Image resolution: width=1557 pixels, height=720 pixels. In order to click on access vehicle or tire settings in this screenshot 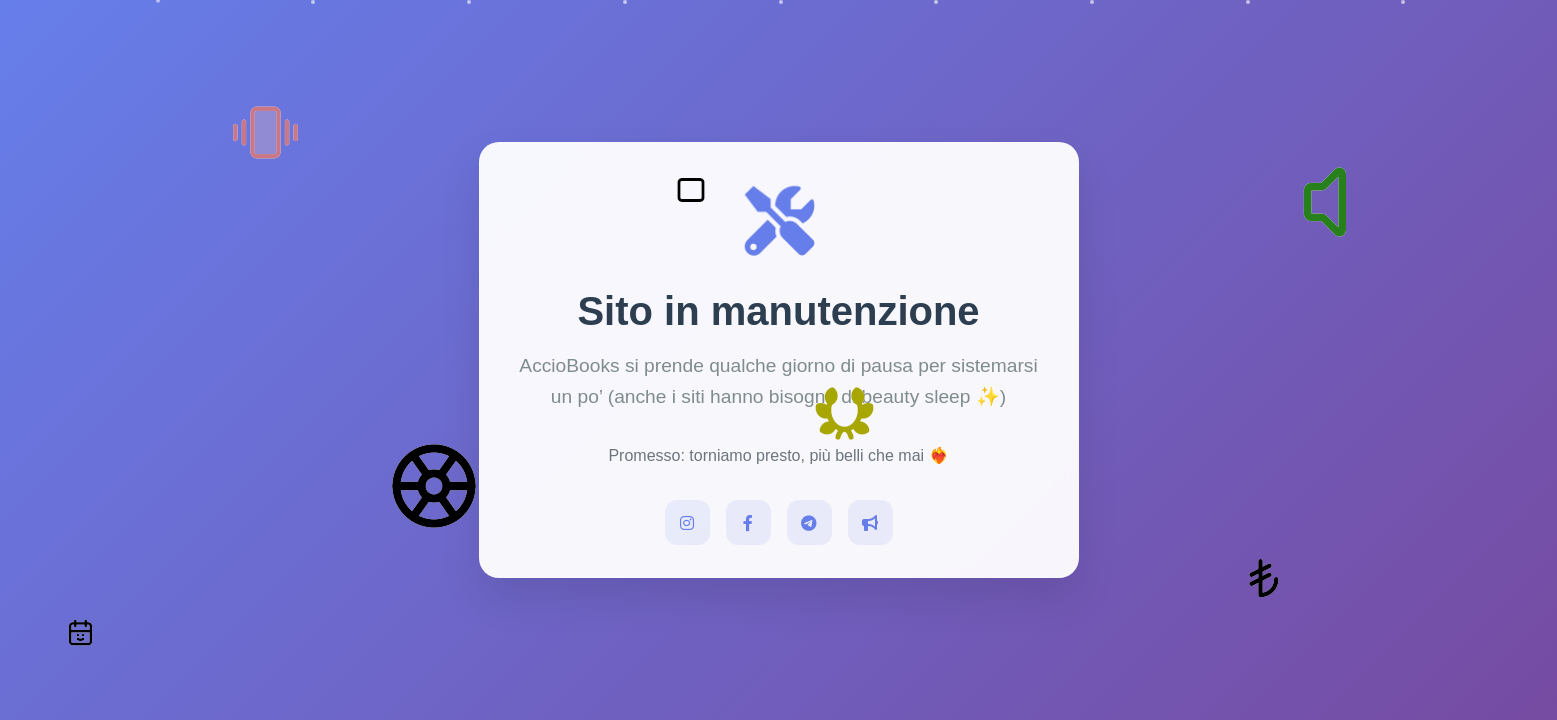, I will do `click(434, 486)`.